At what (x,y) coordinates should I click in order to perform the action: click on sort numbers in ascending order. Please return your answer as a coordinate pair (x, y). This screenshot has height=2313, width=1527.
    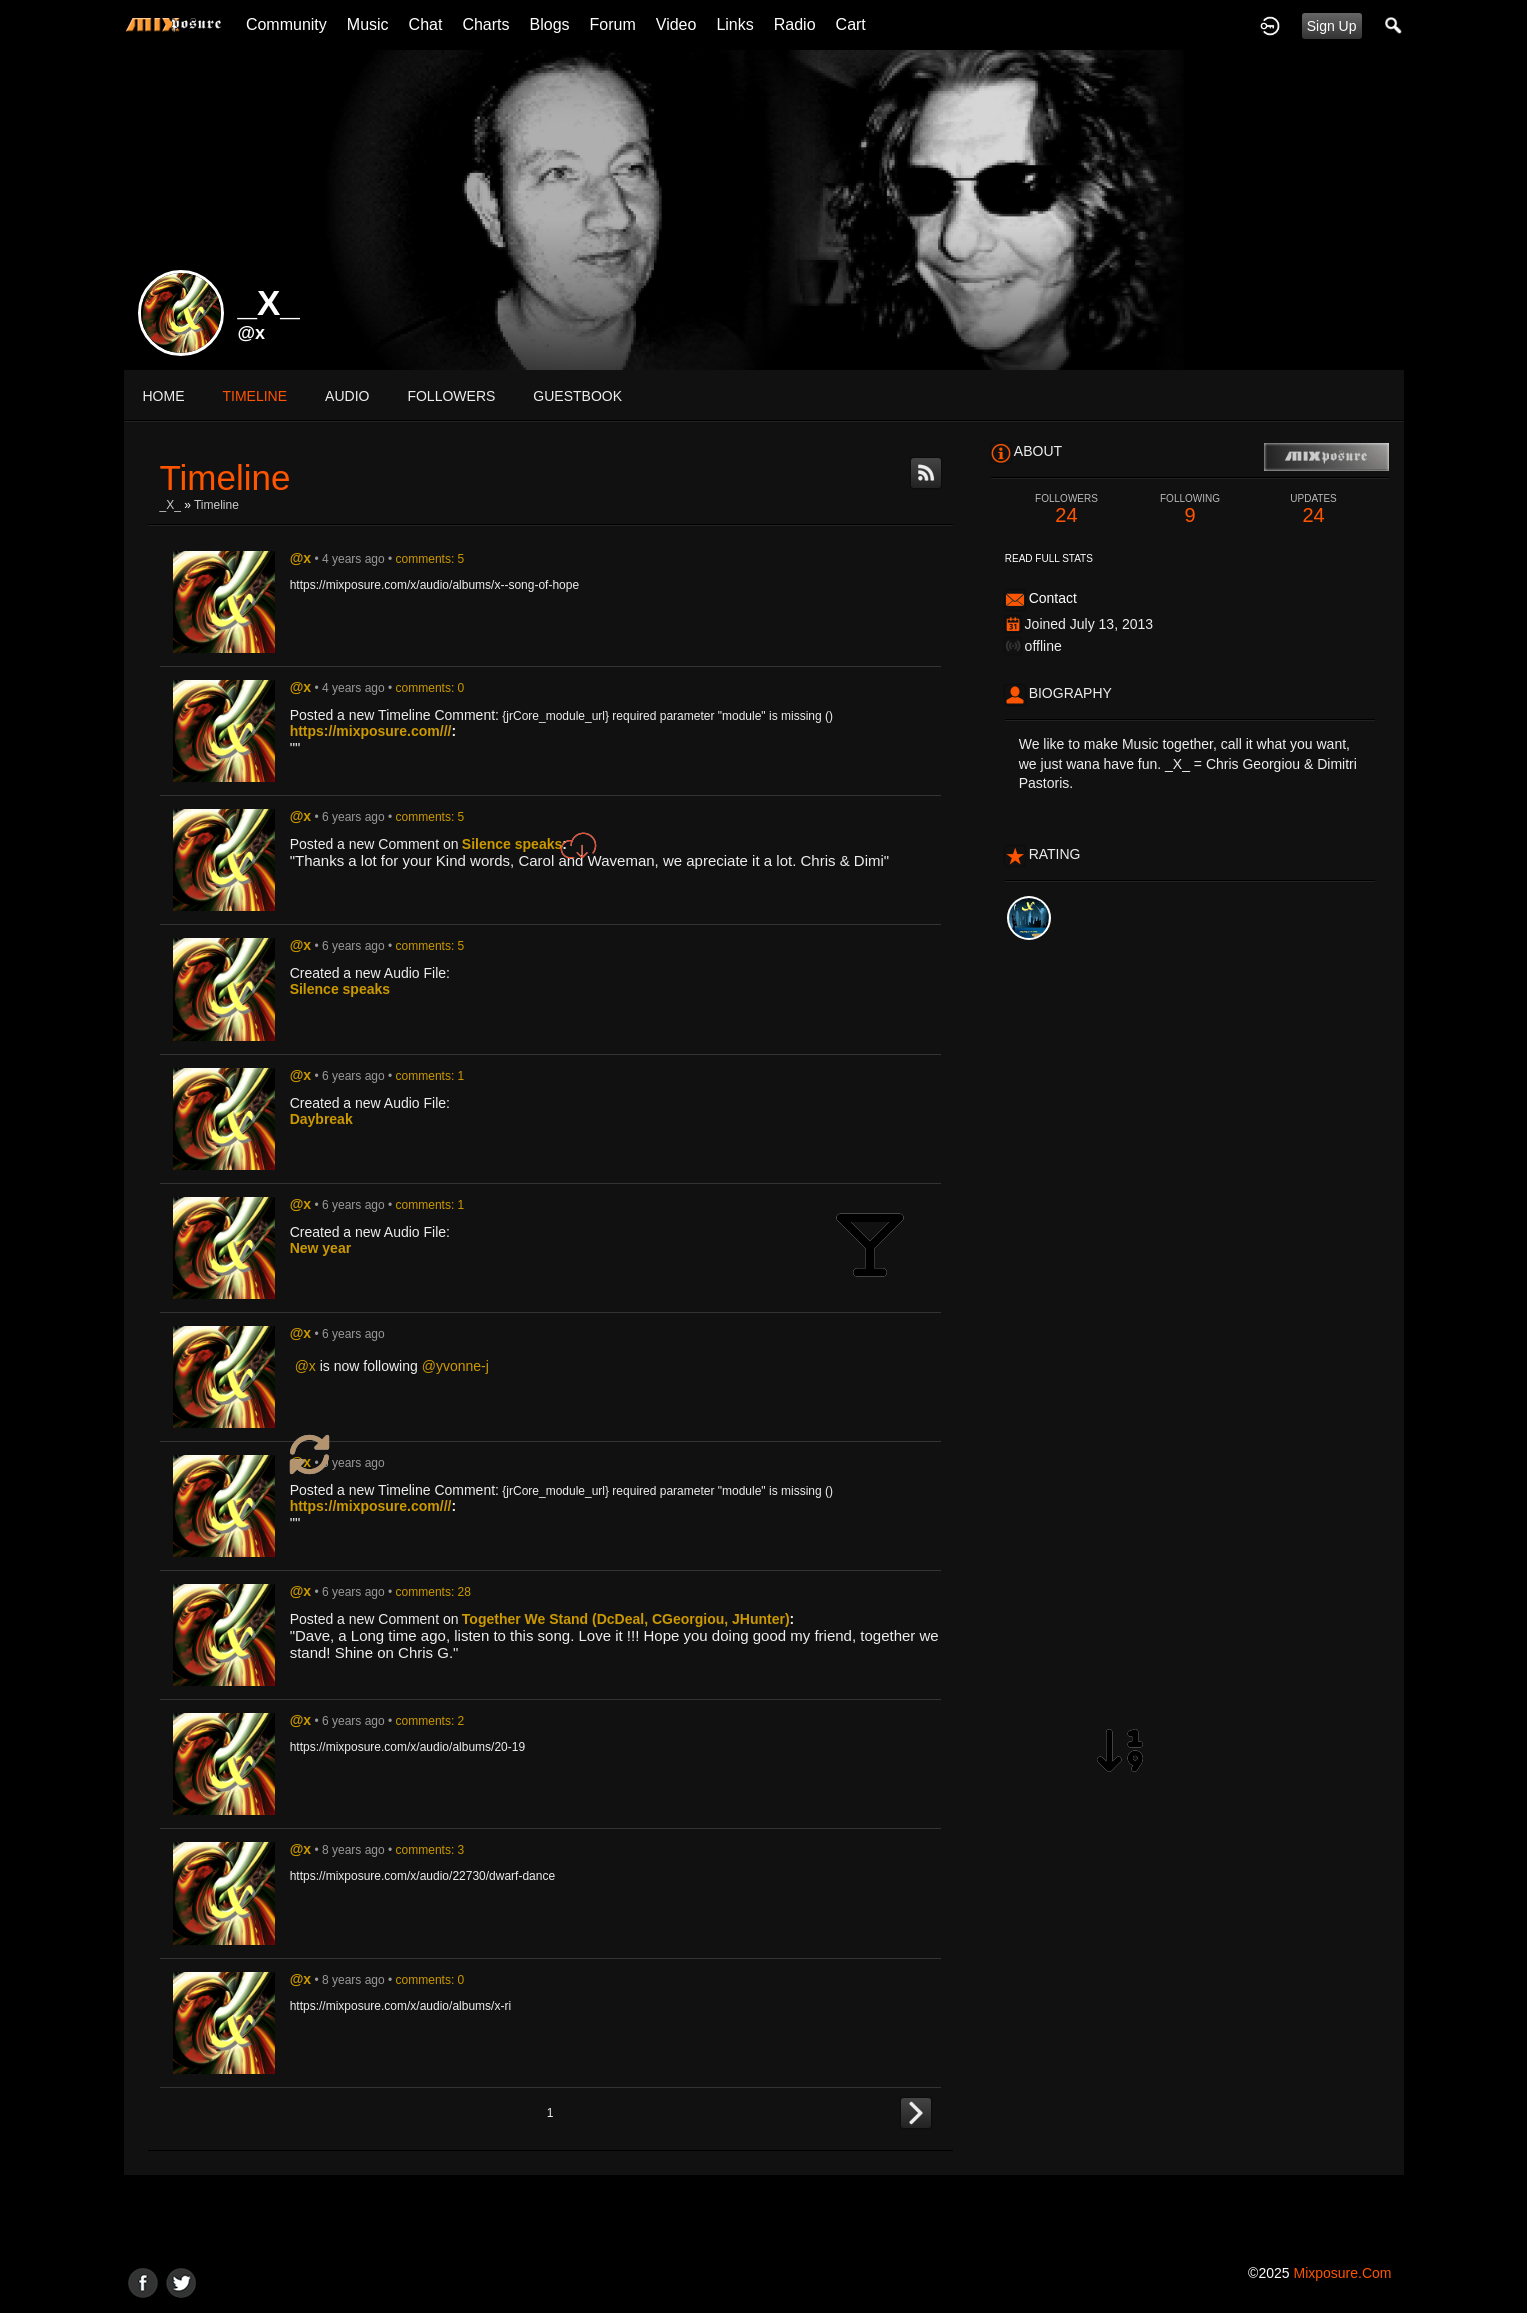
    Looking at the image, I should click on (1121, 1750).